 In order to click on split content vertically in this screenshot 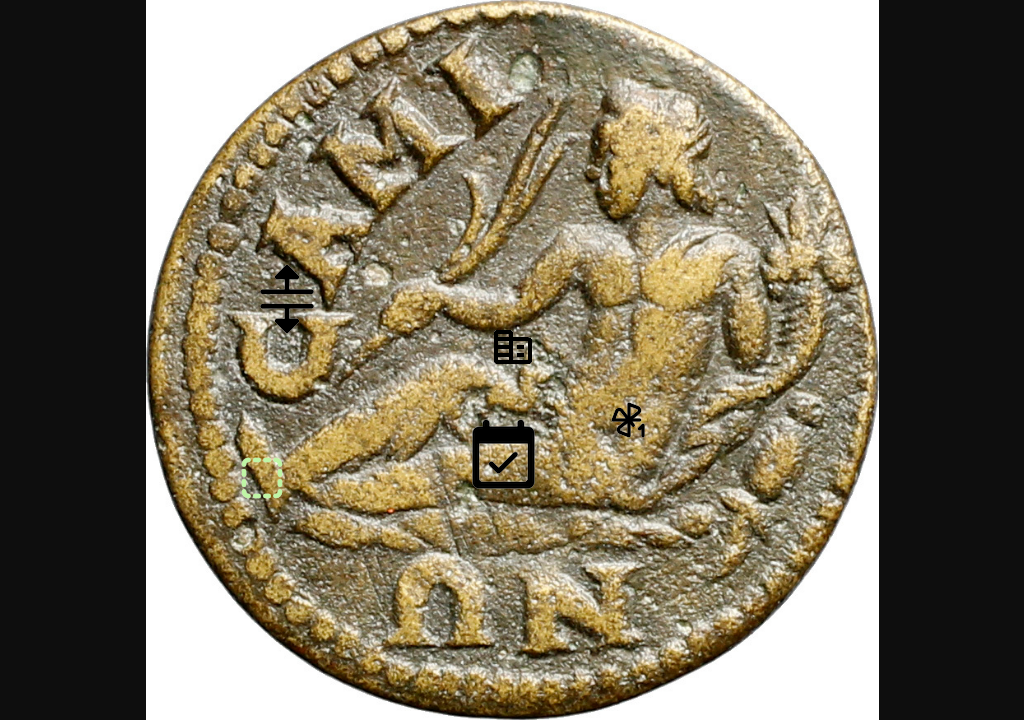, I will do `click(287, 299)`.